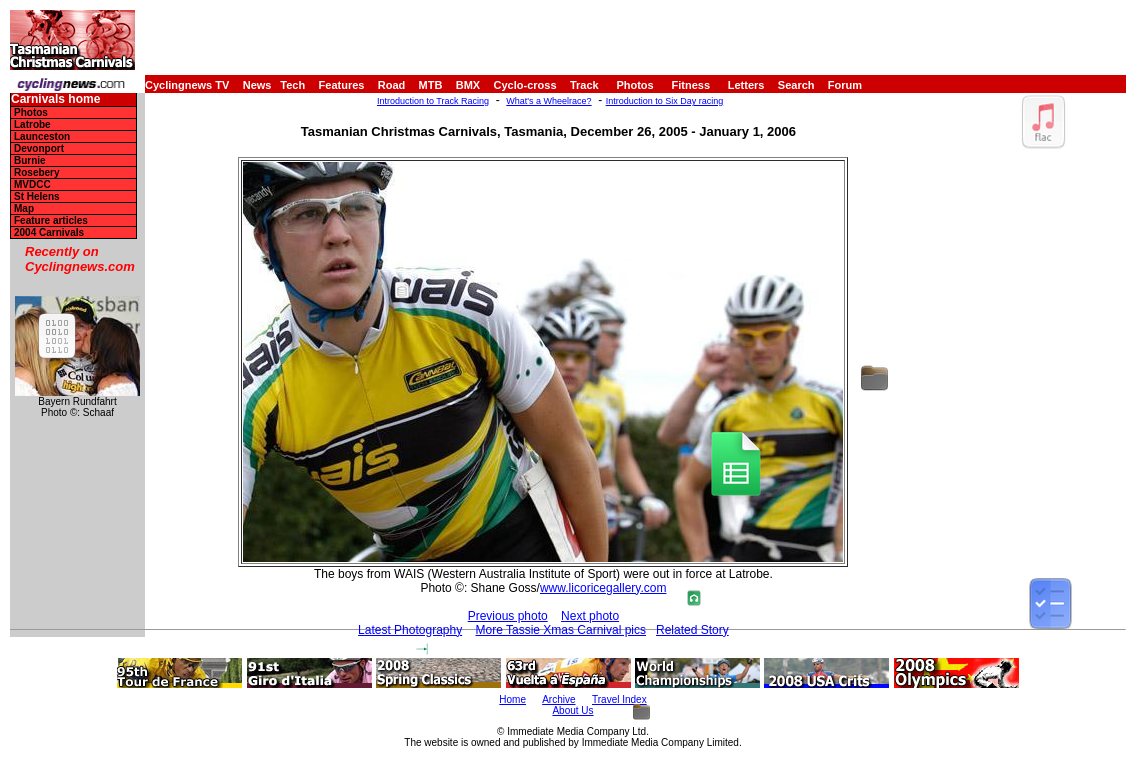  Describe the element at coordinates (874, 377) in the screenshot. I see `indicates an open or expanded folder` at that location.